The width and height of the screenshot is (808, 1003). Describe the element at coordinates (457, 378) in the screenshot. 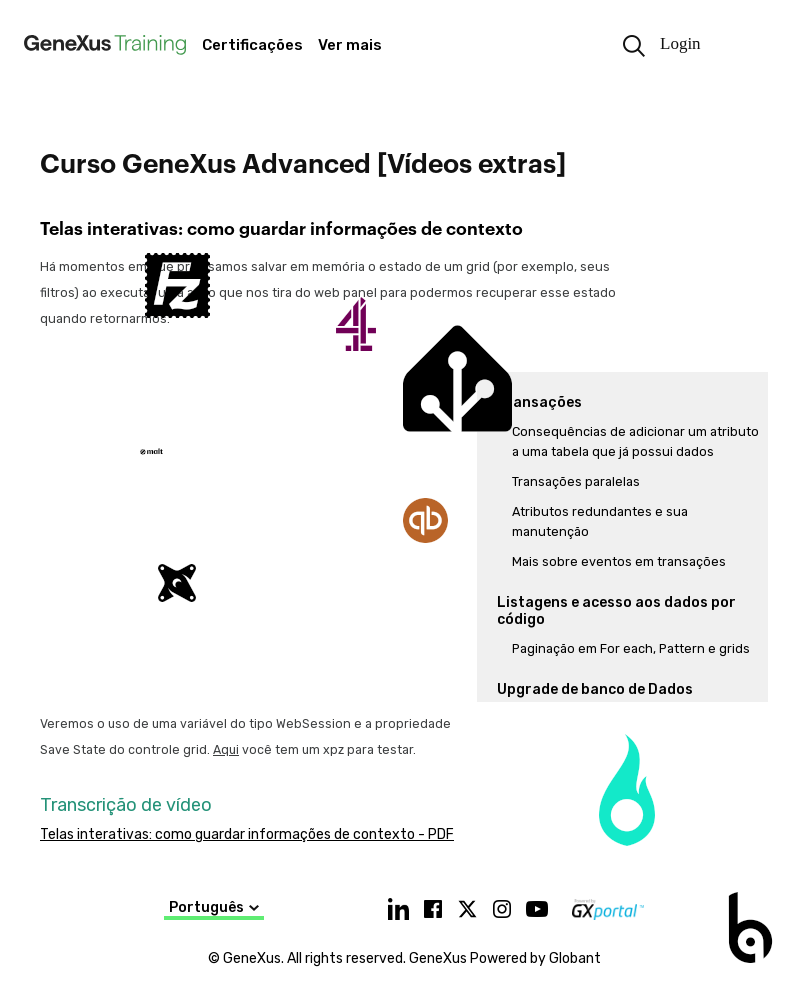

I see `open Home Assistant app` at that location.